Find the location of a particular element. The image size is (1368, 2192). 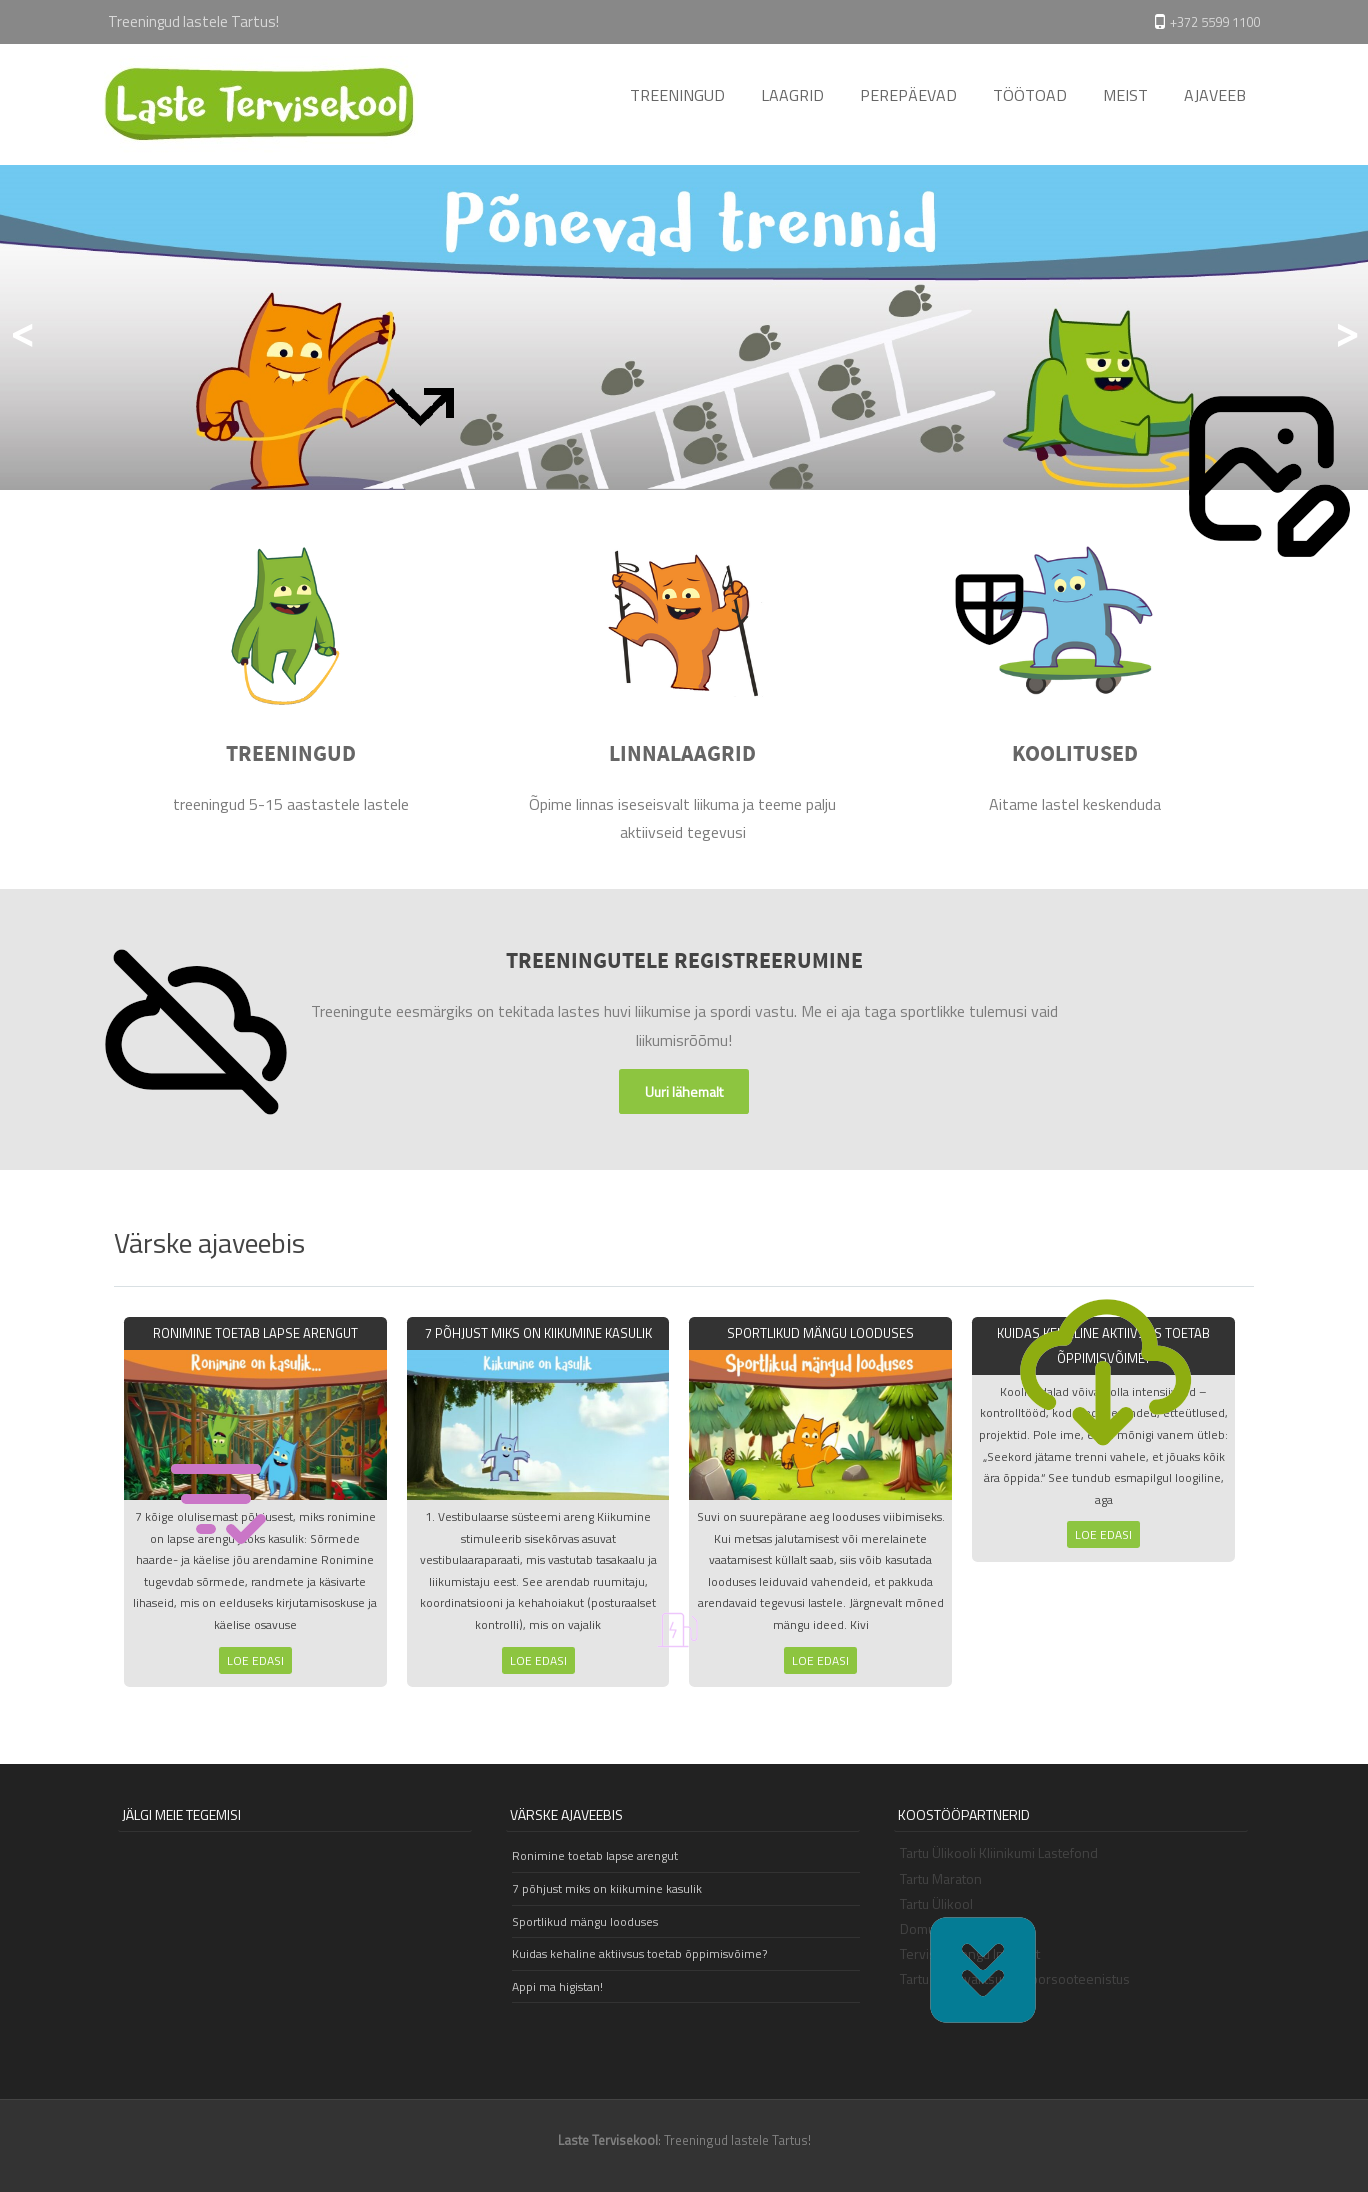

filter applied successfully is located at coordinates (216, 1499).